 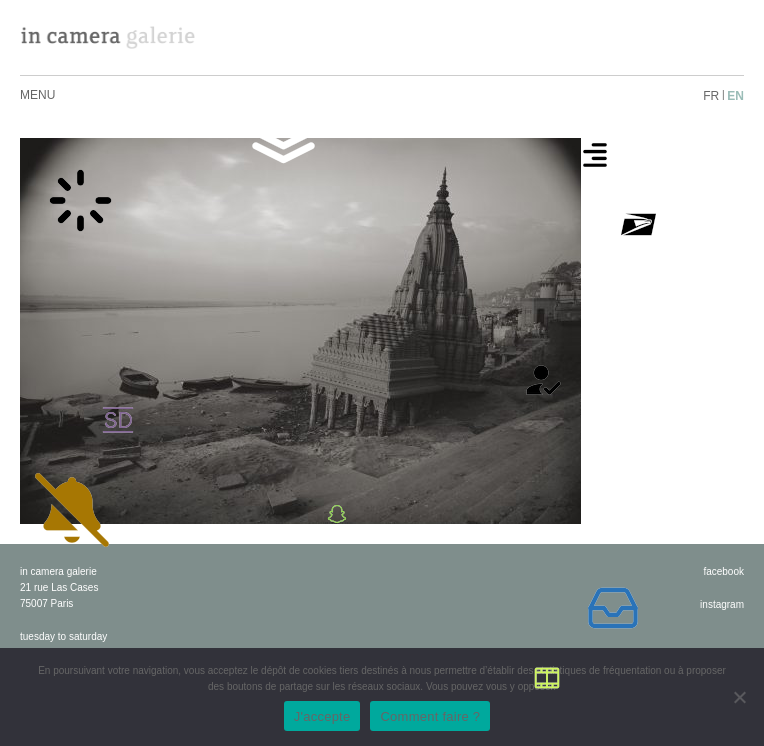 What do you see at coordinates (638, 224) in the screenshot?
I see `united states postal service logo` at bounding box center [638, 224].